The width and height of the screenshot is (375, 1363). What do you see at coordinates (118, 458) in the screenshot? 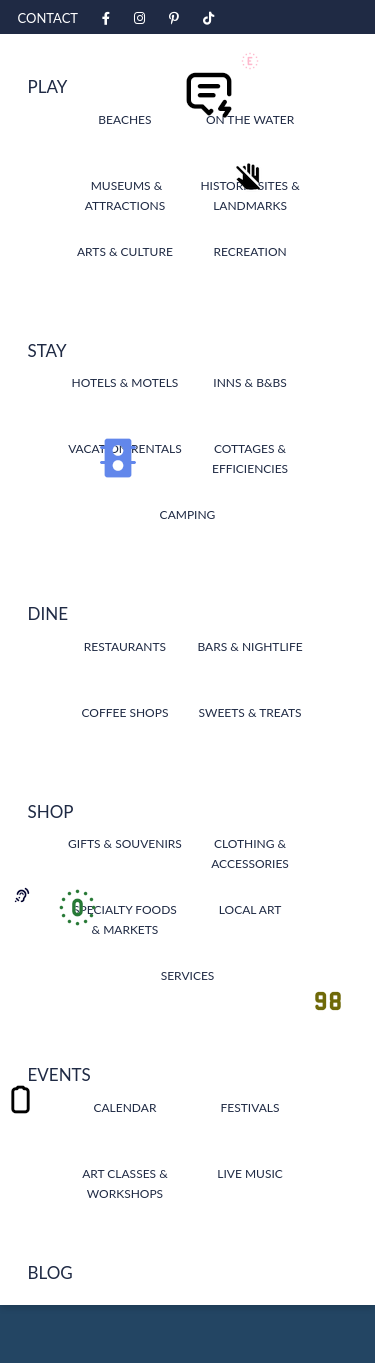
I see `view traffic conditions` at bounding box center [118, 458].